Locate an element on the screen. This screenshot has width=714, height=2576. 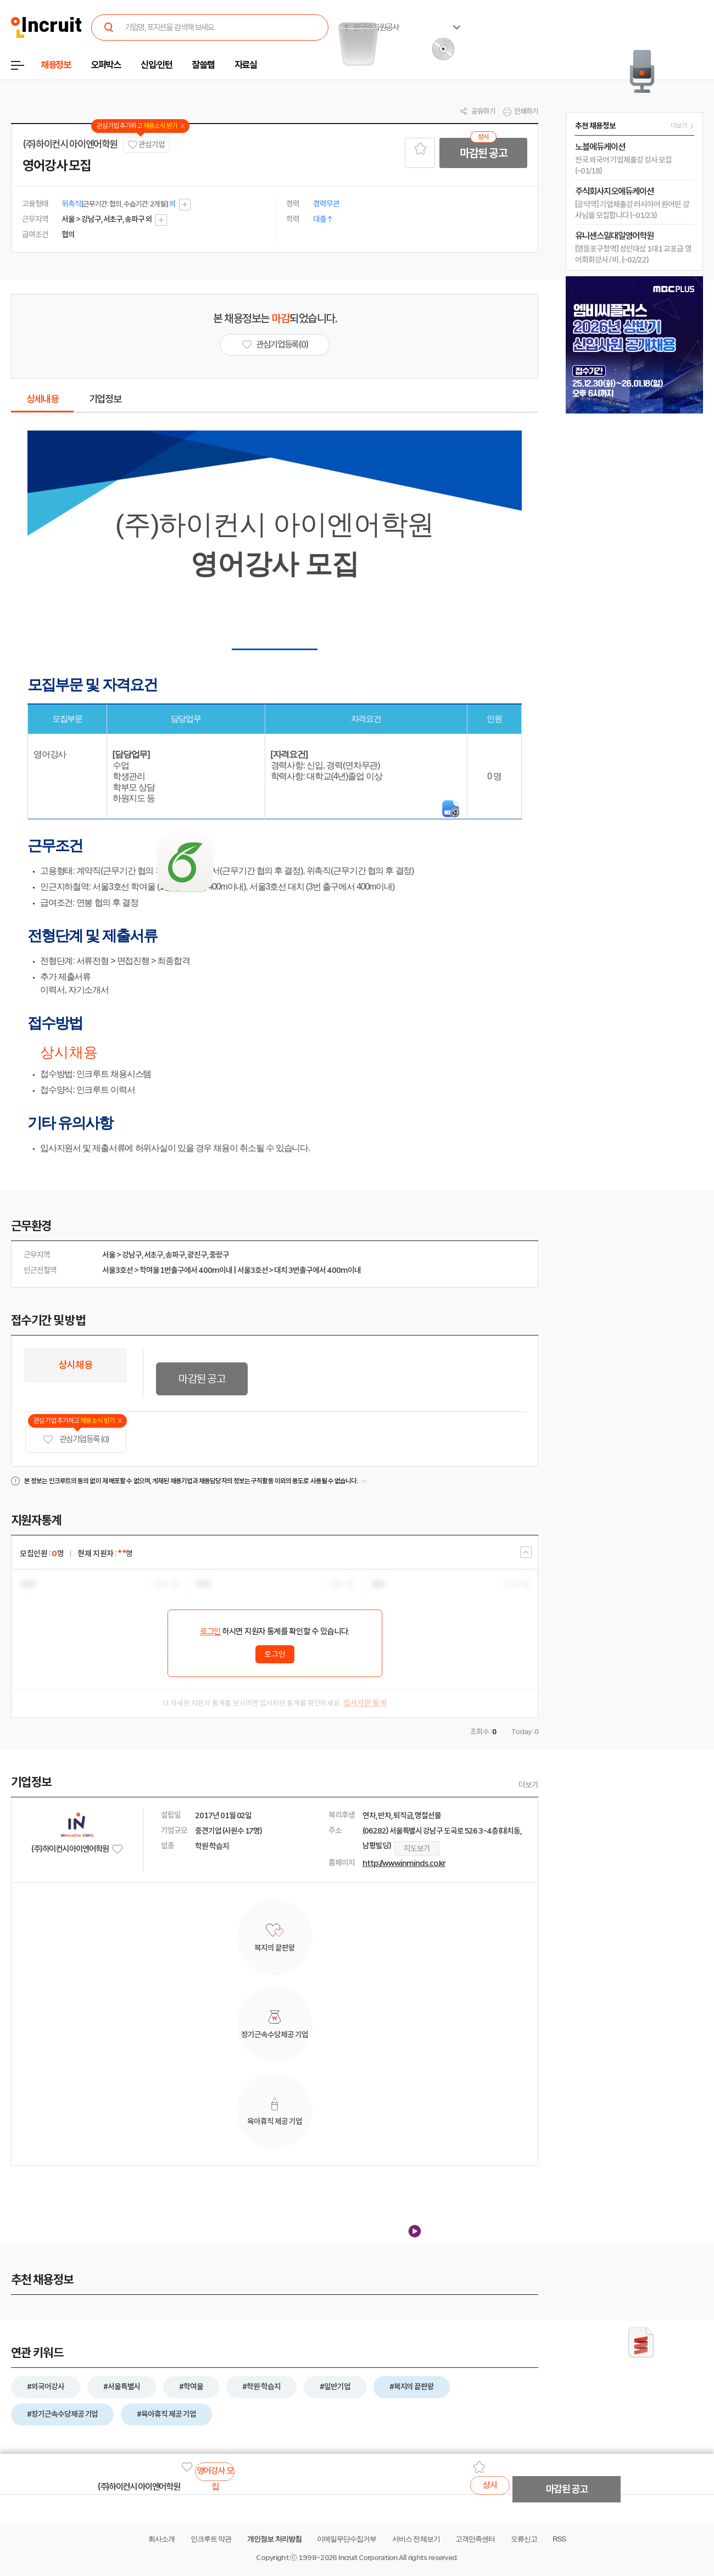
empty trash bin with no items to delete is located at coordinates (358, 43).